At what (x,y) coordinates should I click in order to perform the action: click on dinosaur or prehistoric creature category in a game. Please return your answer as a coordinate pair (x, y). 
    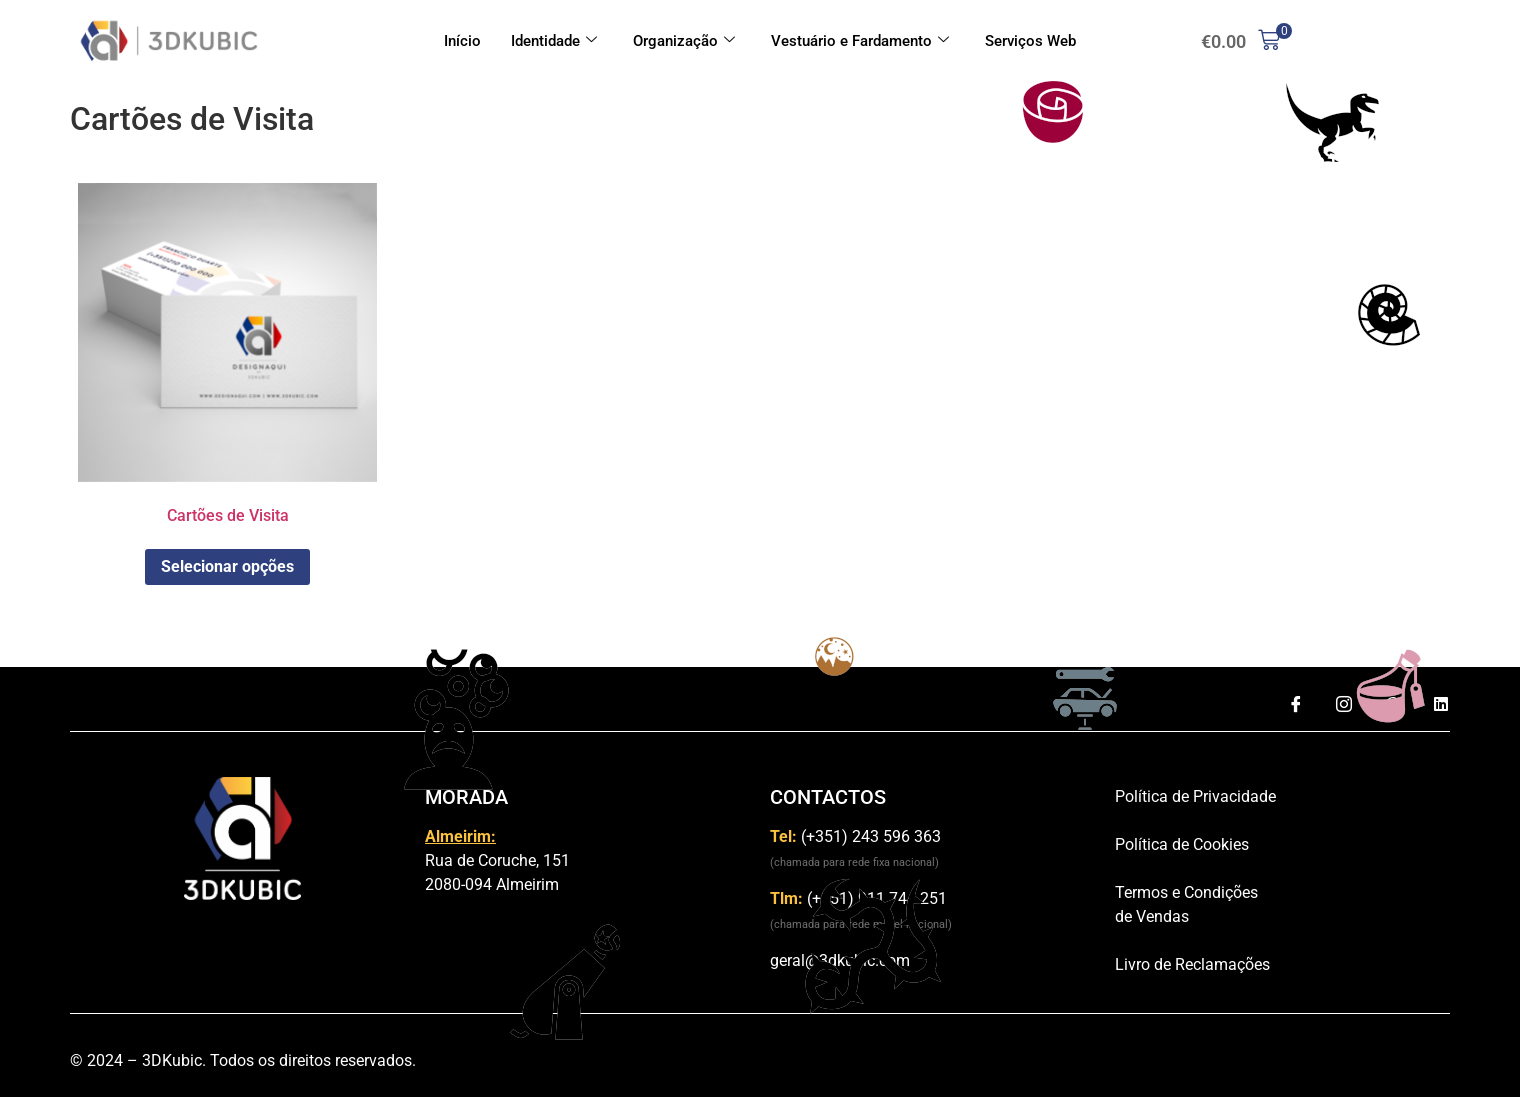
    Looking at the image, I should click on (1332, 122).